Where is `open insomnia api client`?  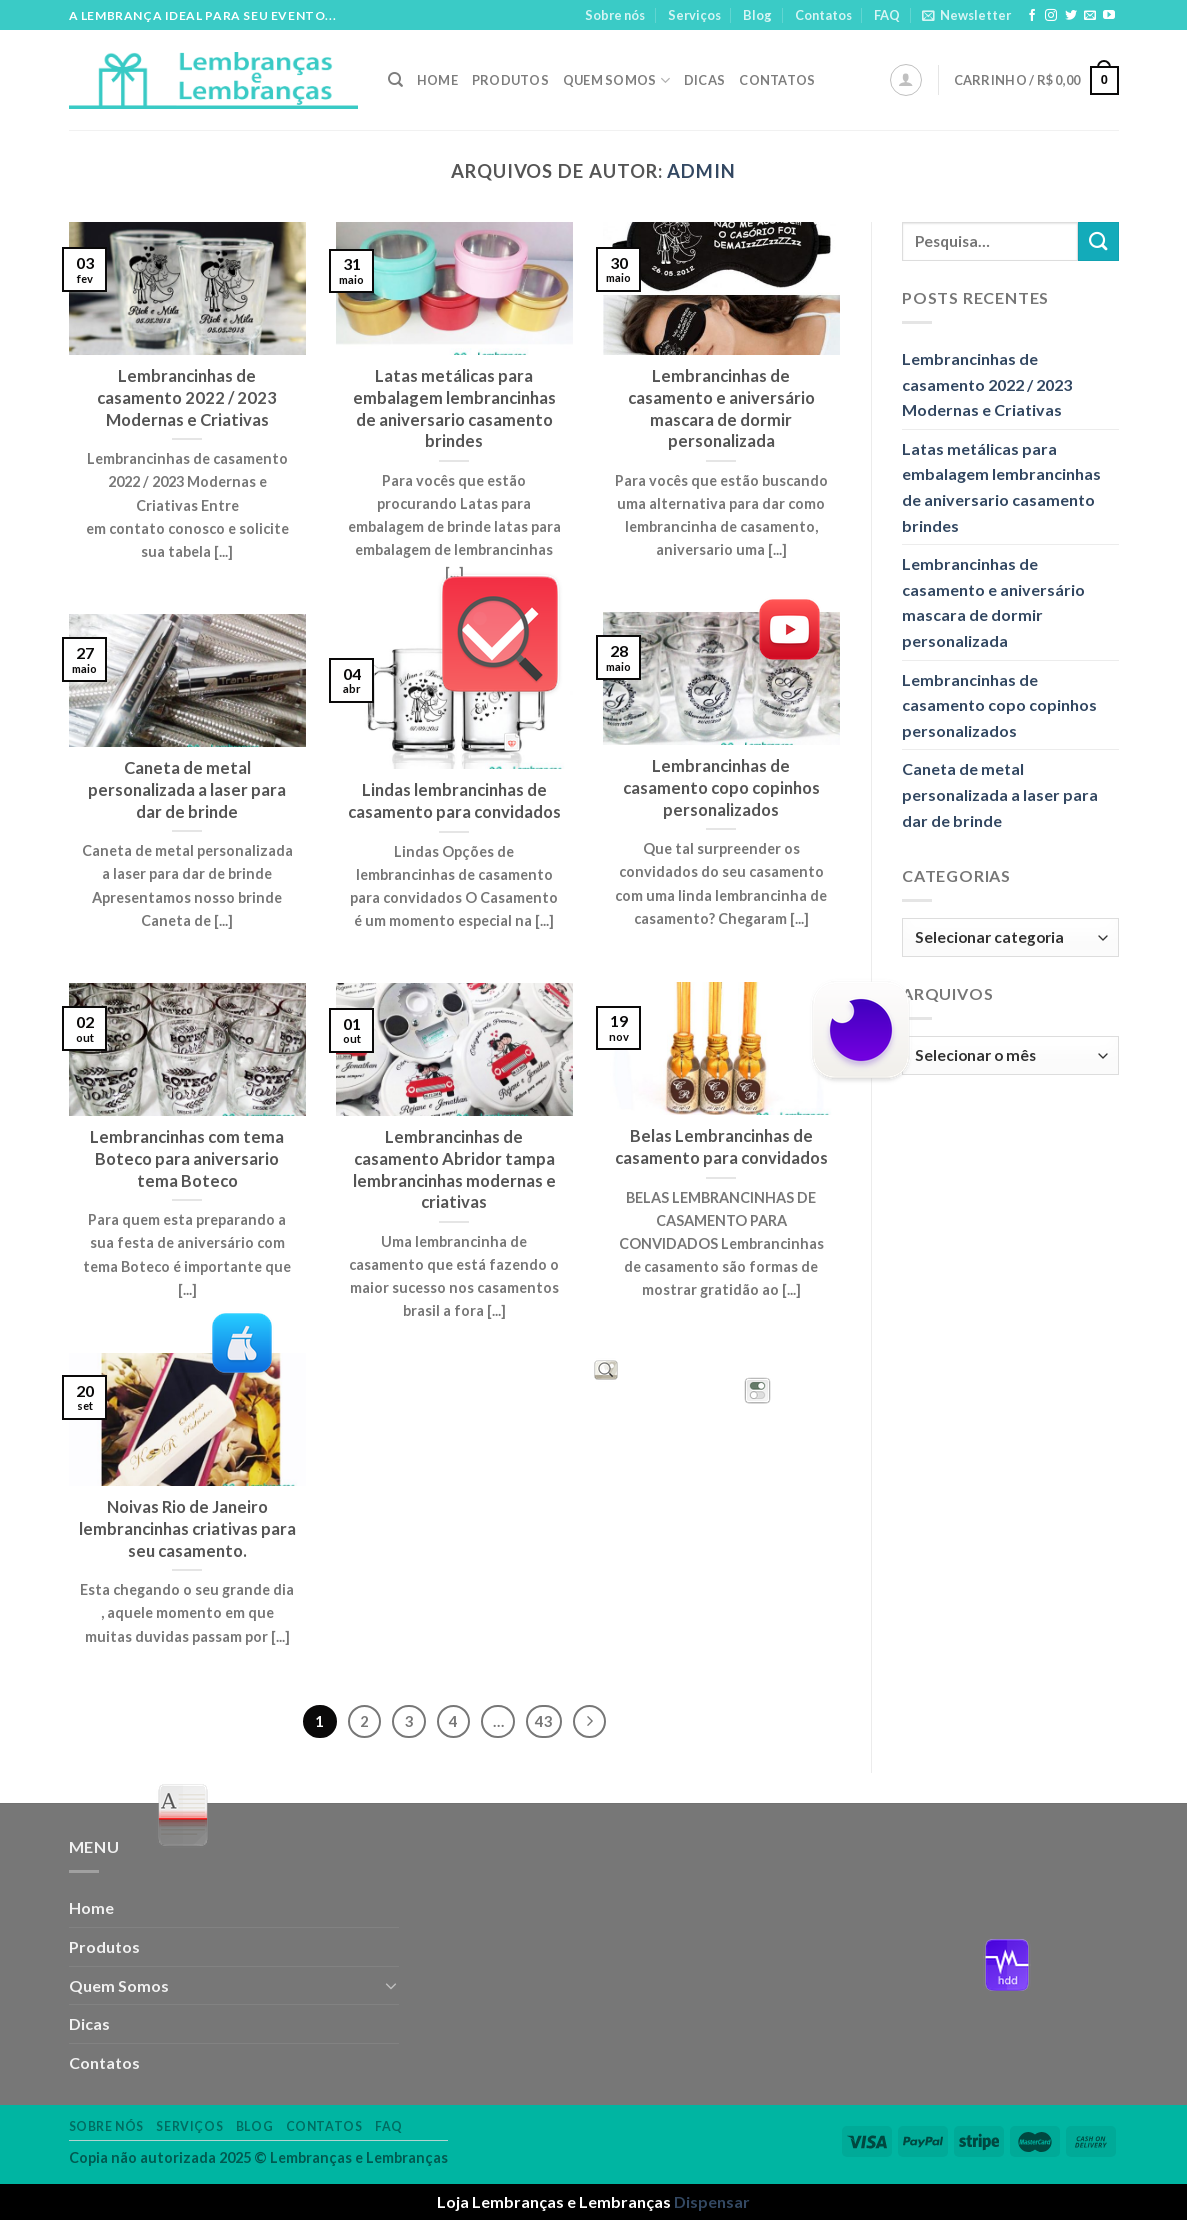
open insomnia api client is located at coordinates (861, 1030).